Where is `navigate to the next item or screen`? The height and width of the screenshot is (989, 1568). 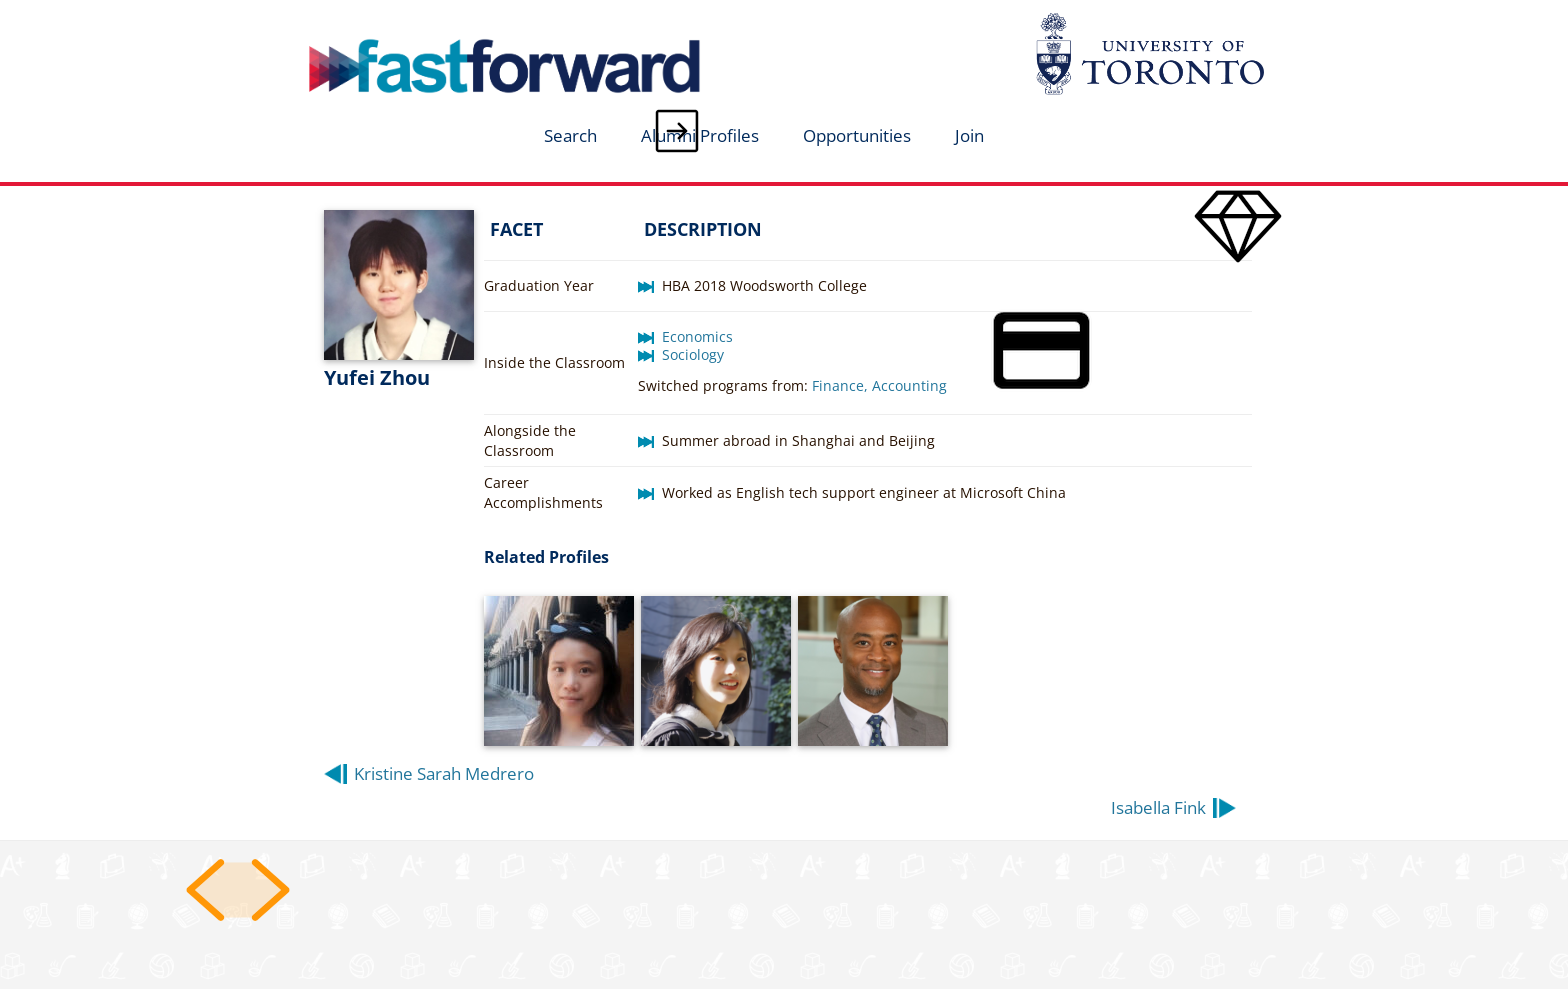 navigate to the next item or screen is located at coordinates (677, 131).